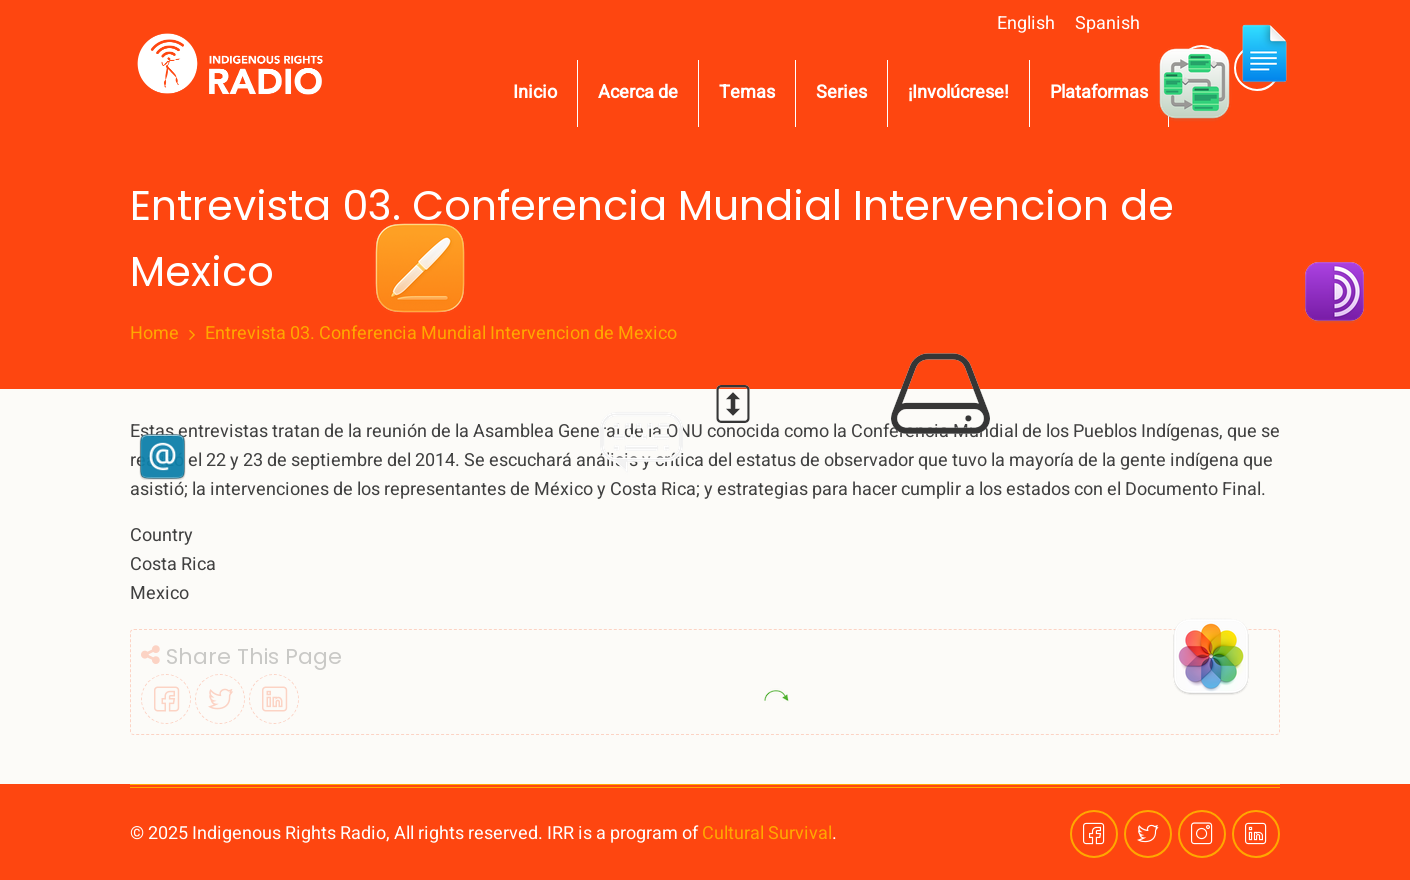  What do you see at coordinates (420, 268) in the screenshot?
I see `open Pages document editor` at bounding box center [420, 268].